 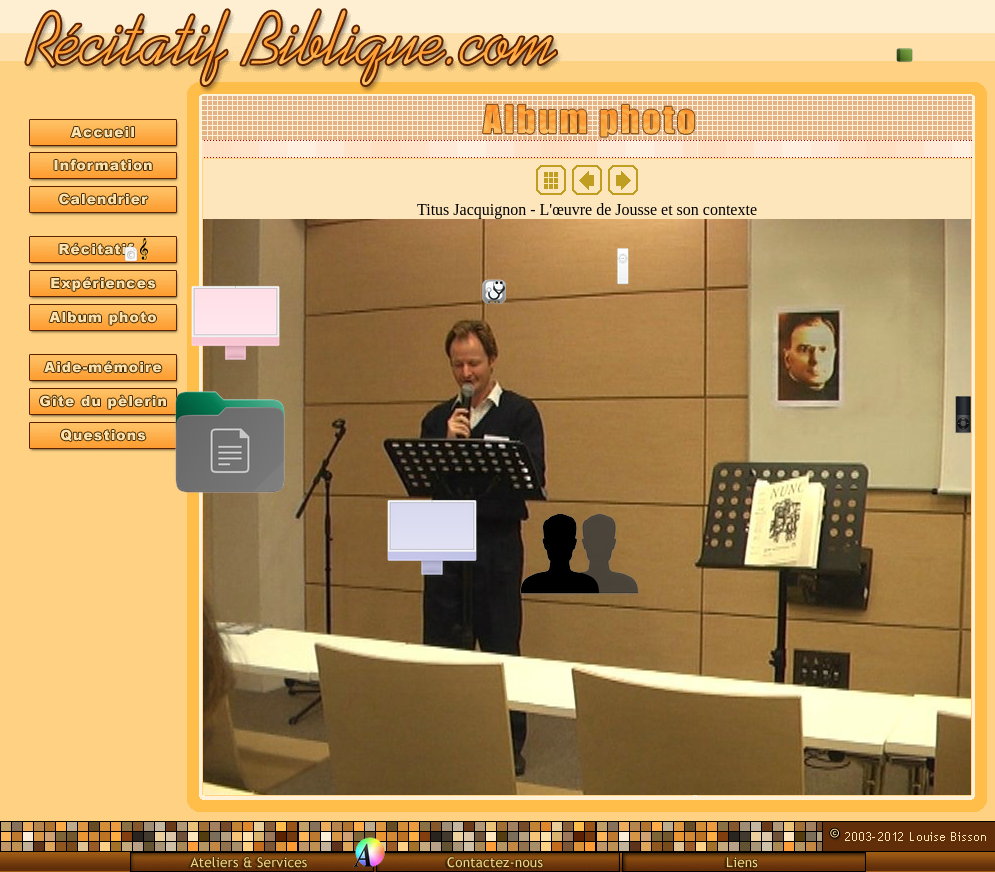 What do you see at coordinates (131, 254) in the screenshot?
I see `indicates a file with copyright protection` at bounding box center [131, 254].